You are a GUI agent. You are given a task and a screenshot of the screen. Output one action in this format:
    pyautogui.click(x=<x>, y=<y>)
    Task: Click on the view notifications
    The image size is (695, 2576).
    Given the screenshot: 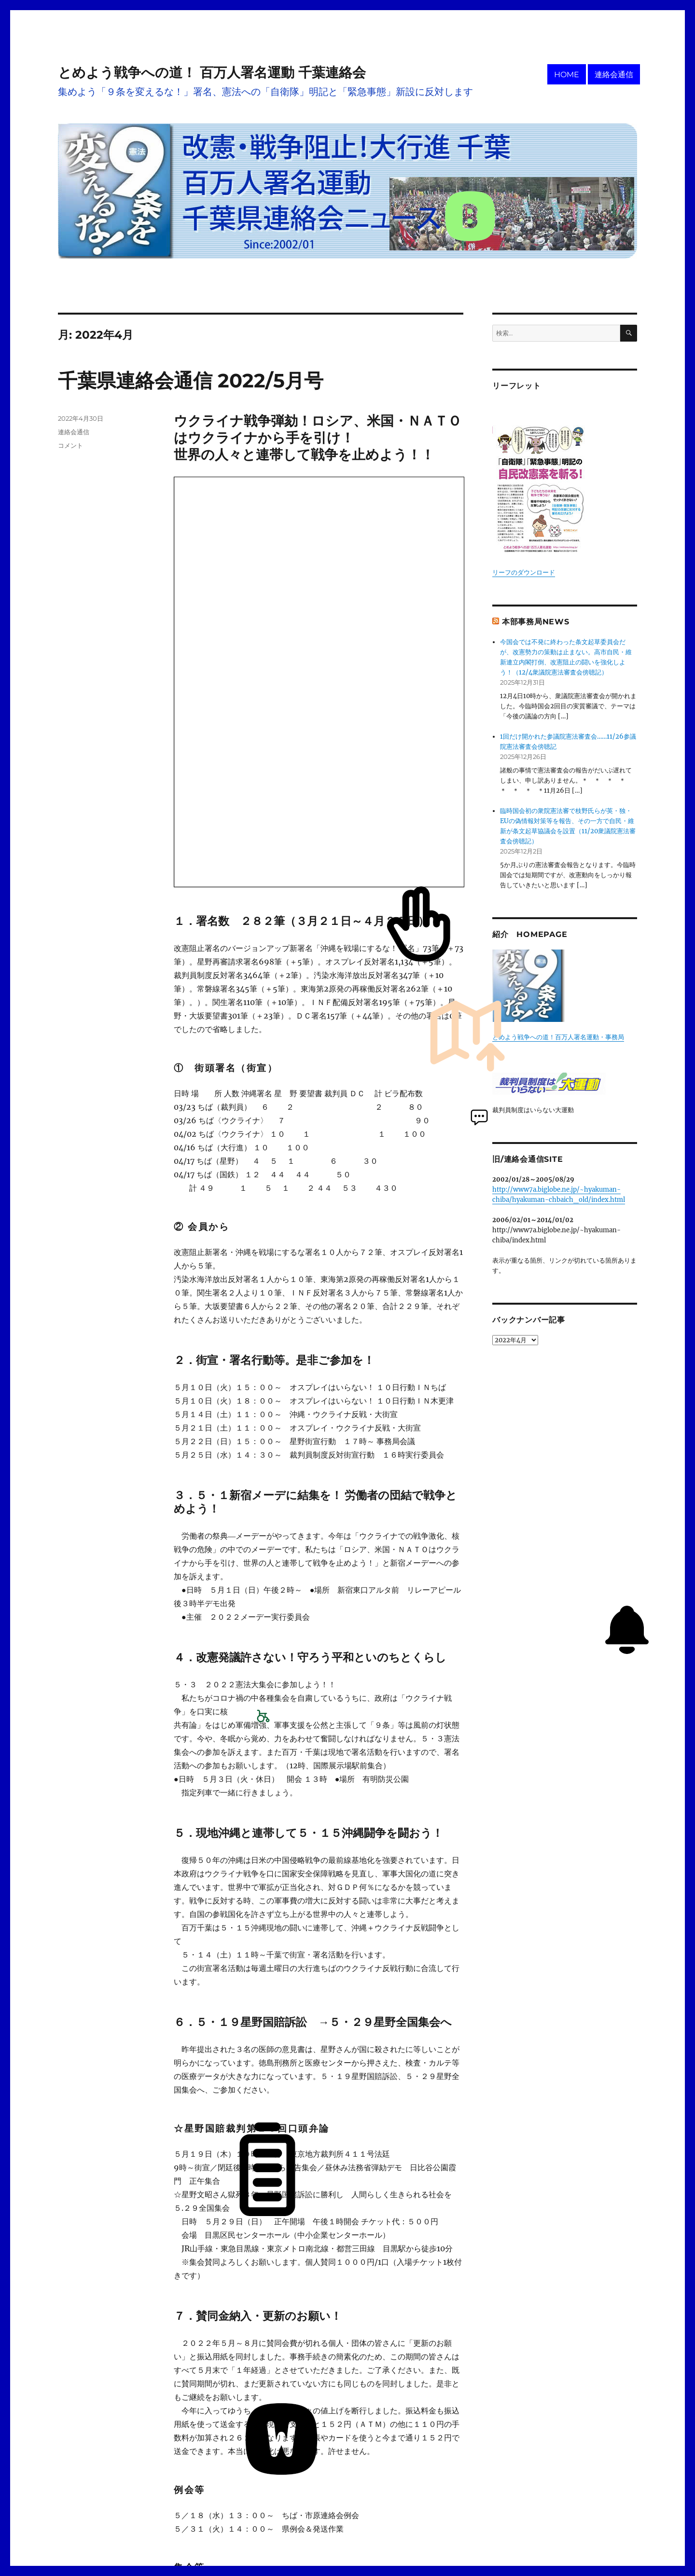 What is the action you would take?
    pyautogui.click(x=627, y=1630)
    